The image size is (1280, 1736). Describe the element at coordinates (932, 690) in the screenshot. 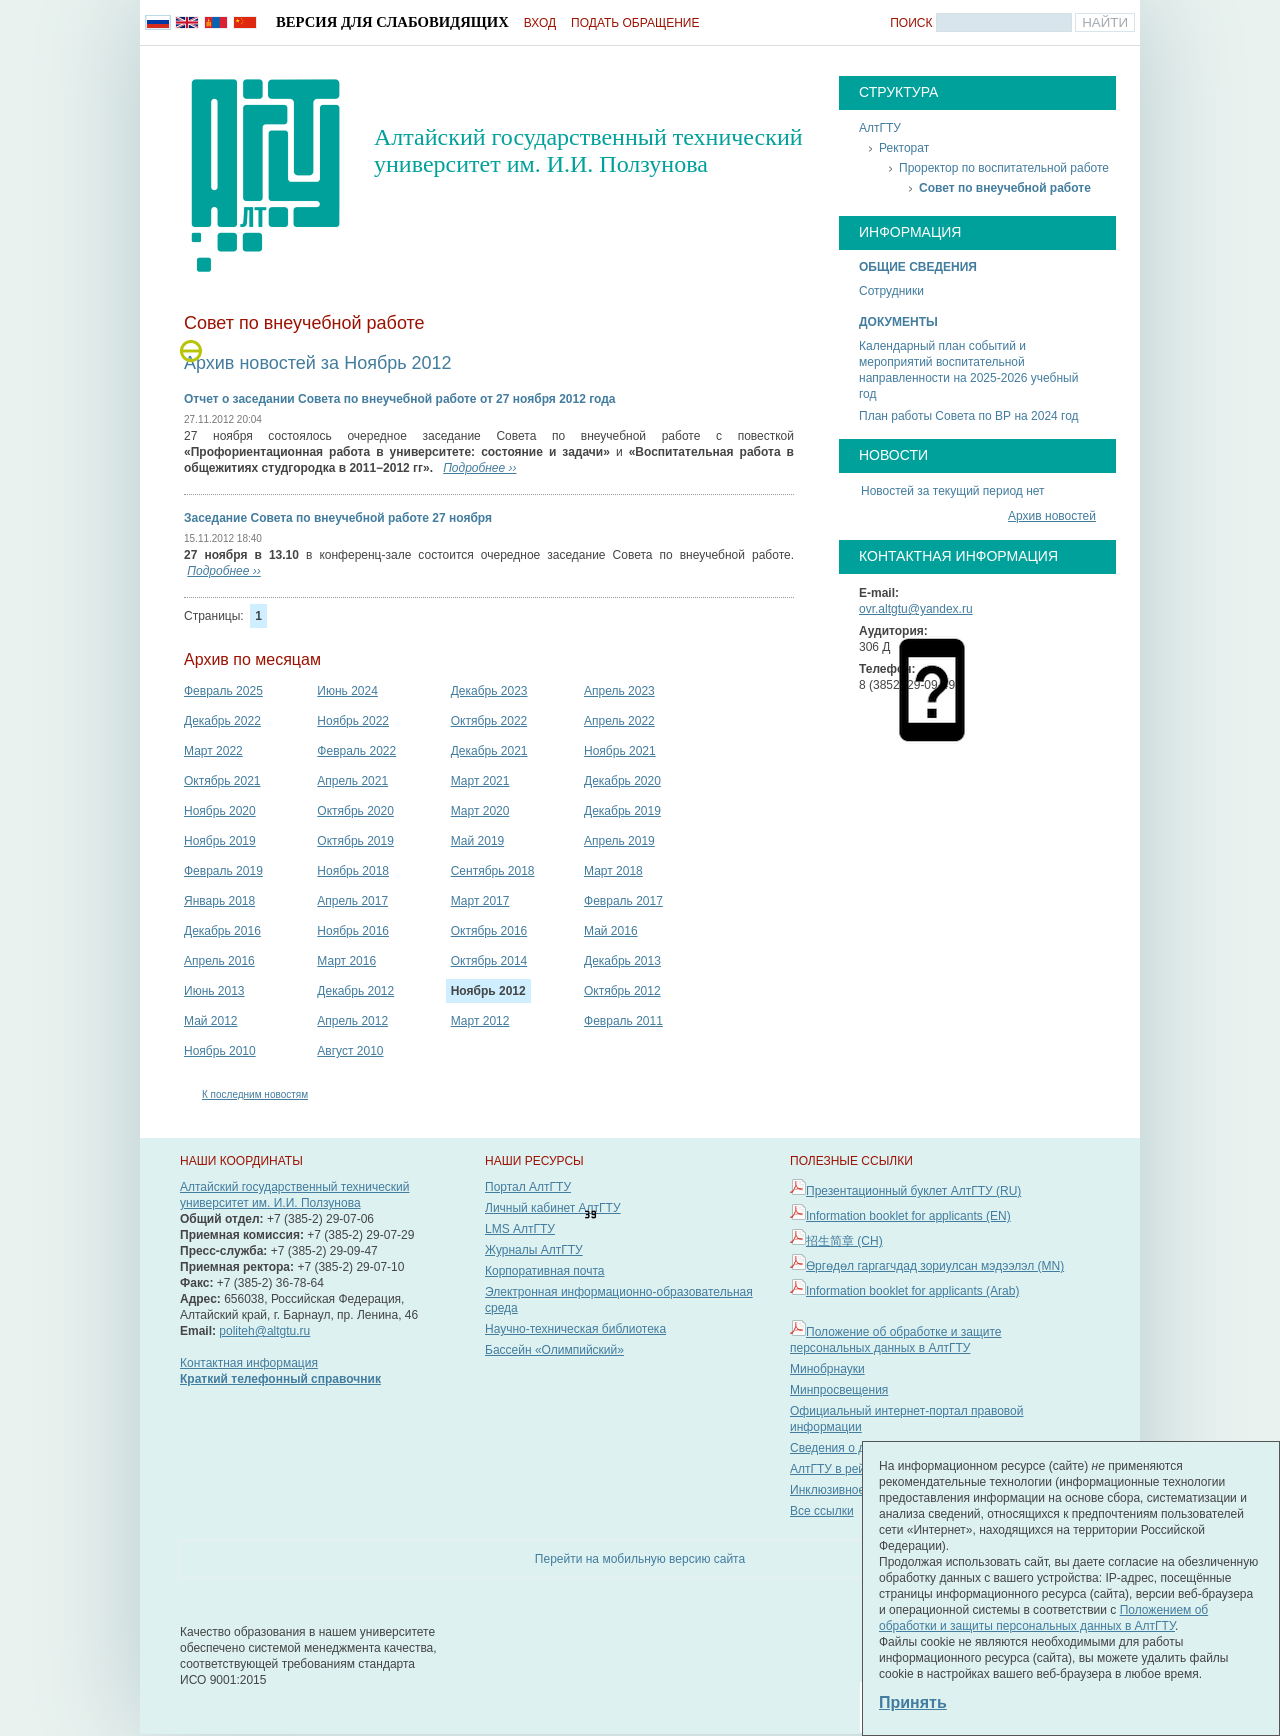

I see `indicates an unrecognized or unknown device` at that location.